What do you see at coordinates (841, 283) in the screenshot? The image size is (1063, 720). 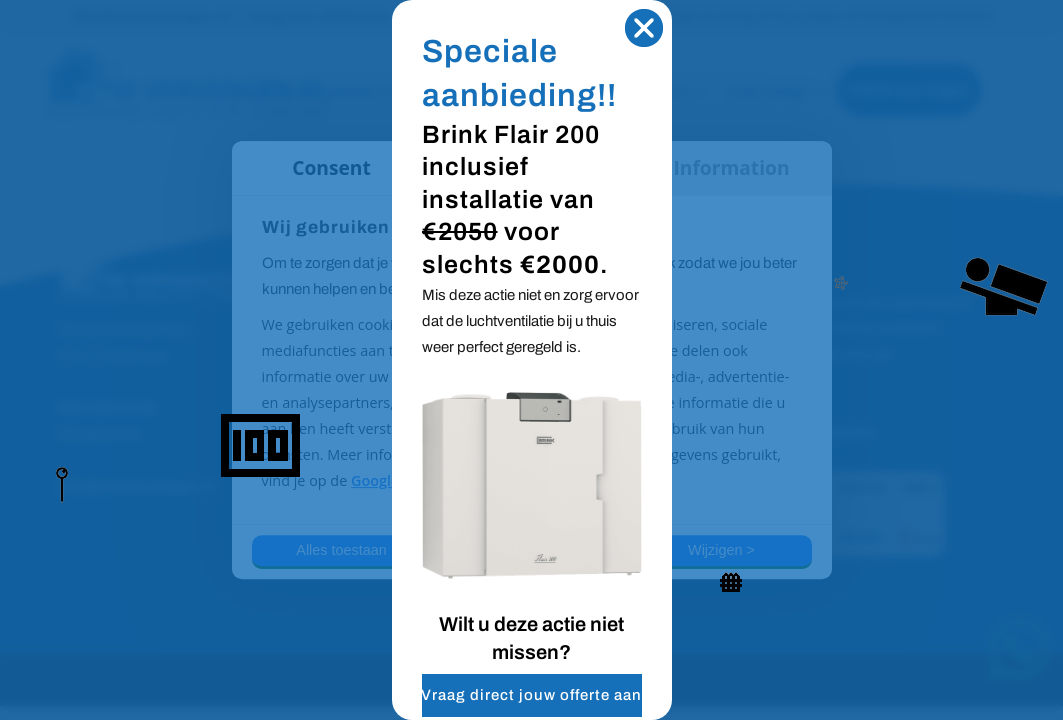 I see `access fediverse or federated social networks` at bounding box center [841, 283].